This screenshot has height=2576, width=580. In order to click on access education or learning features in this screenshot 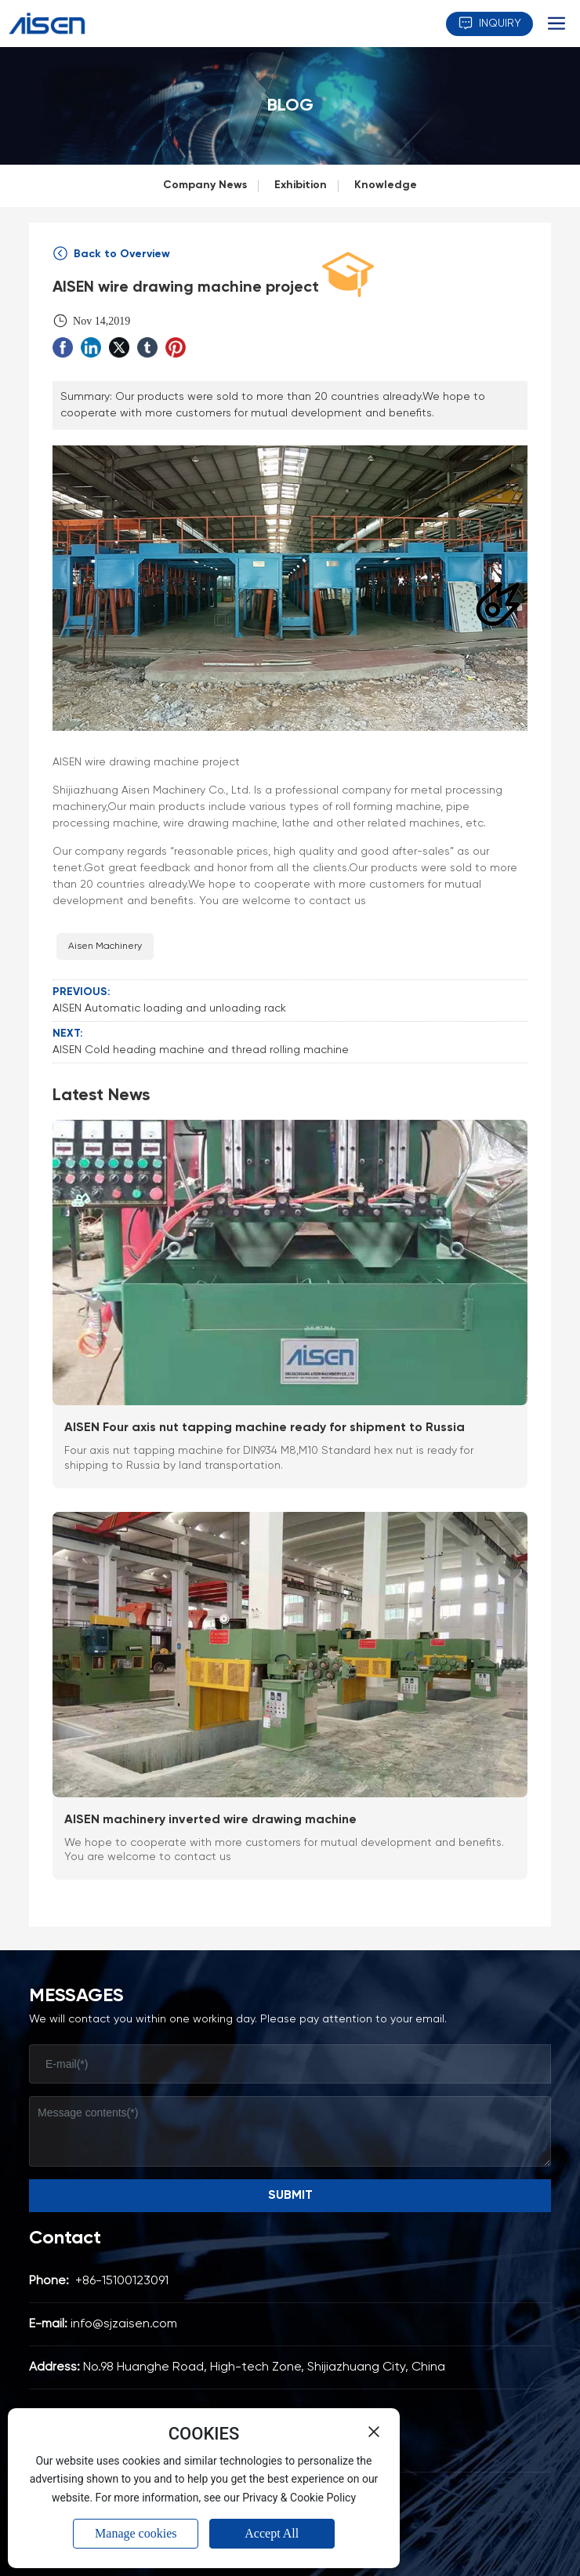, I will do `click(348, 273)`.